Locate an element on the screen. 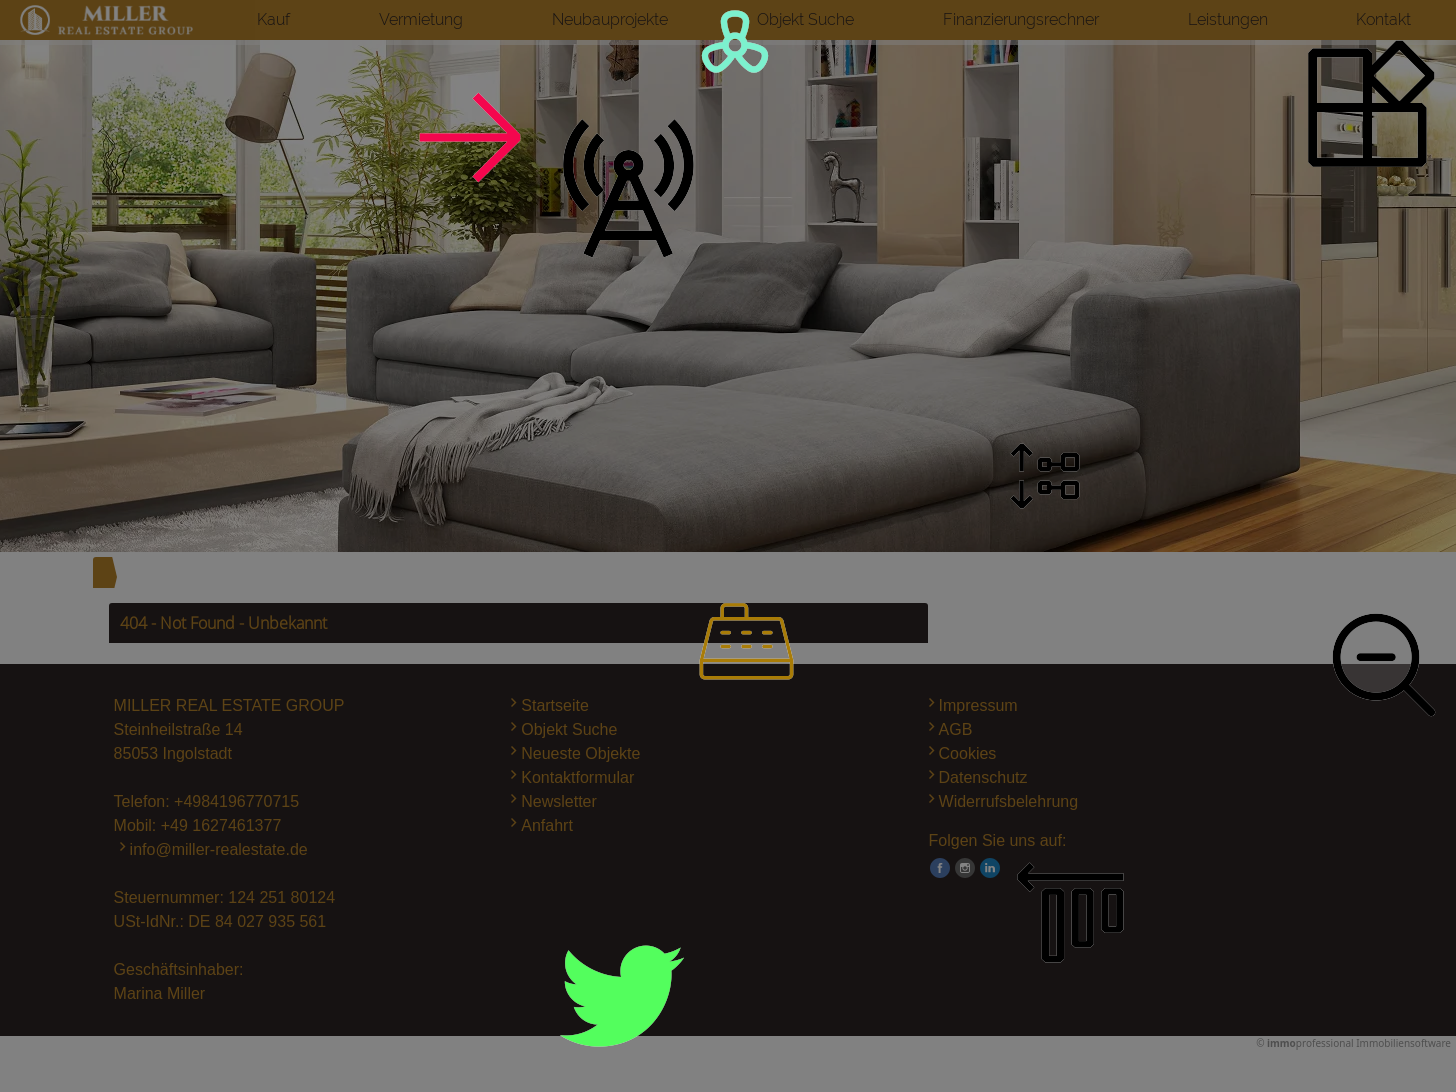 The height and width of the screenshot is (1092, 1456). fan or cooling system controls is located at coordinates (735, 42).